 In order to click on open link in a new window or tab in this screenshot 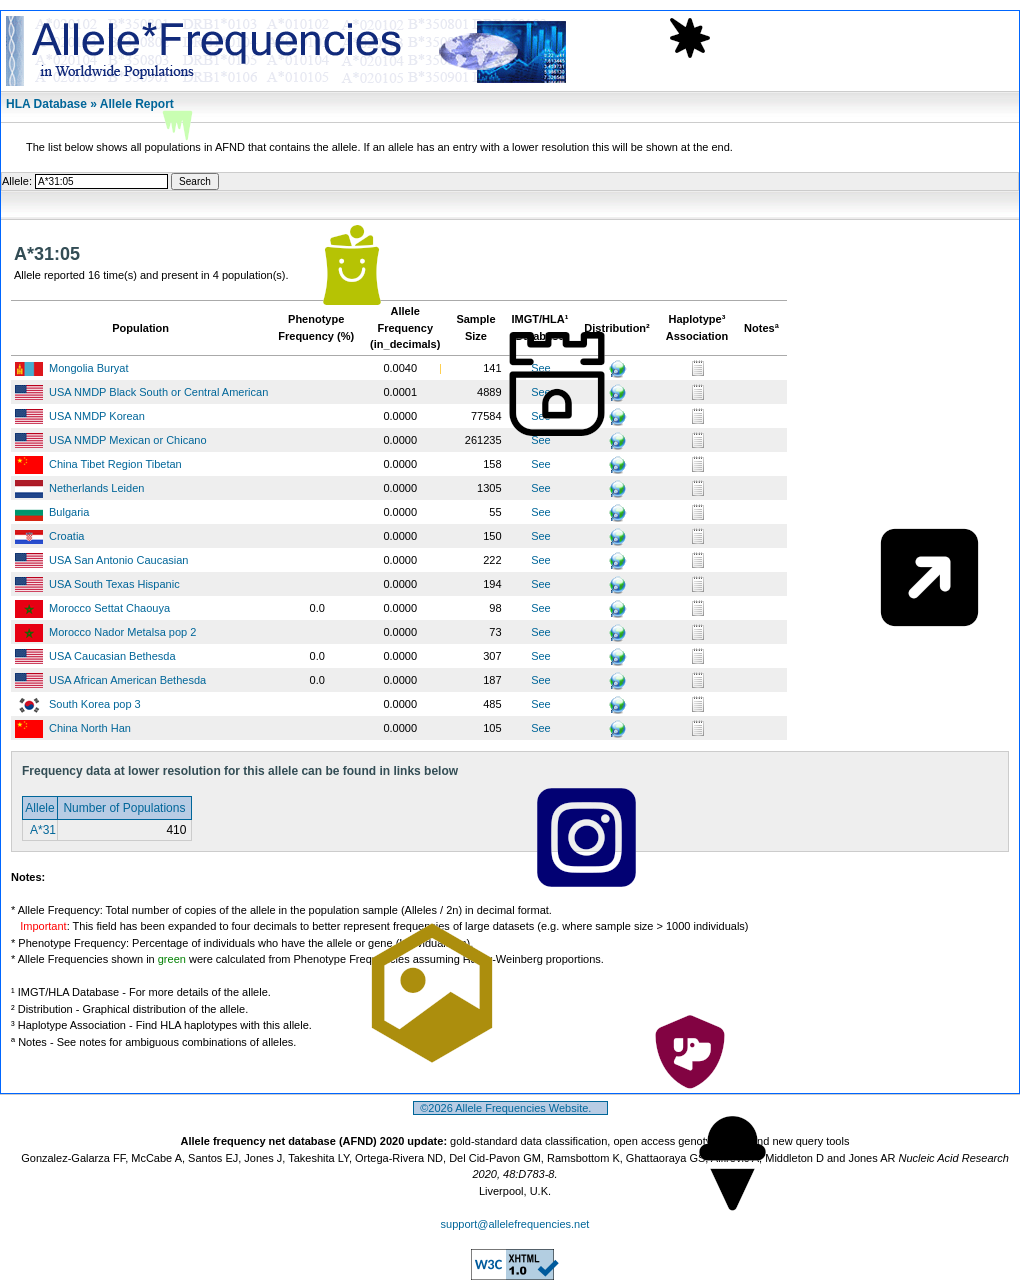, I will do `click(929, 577)`.